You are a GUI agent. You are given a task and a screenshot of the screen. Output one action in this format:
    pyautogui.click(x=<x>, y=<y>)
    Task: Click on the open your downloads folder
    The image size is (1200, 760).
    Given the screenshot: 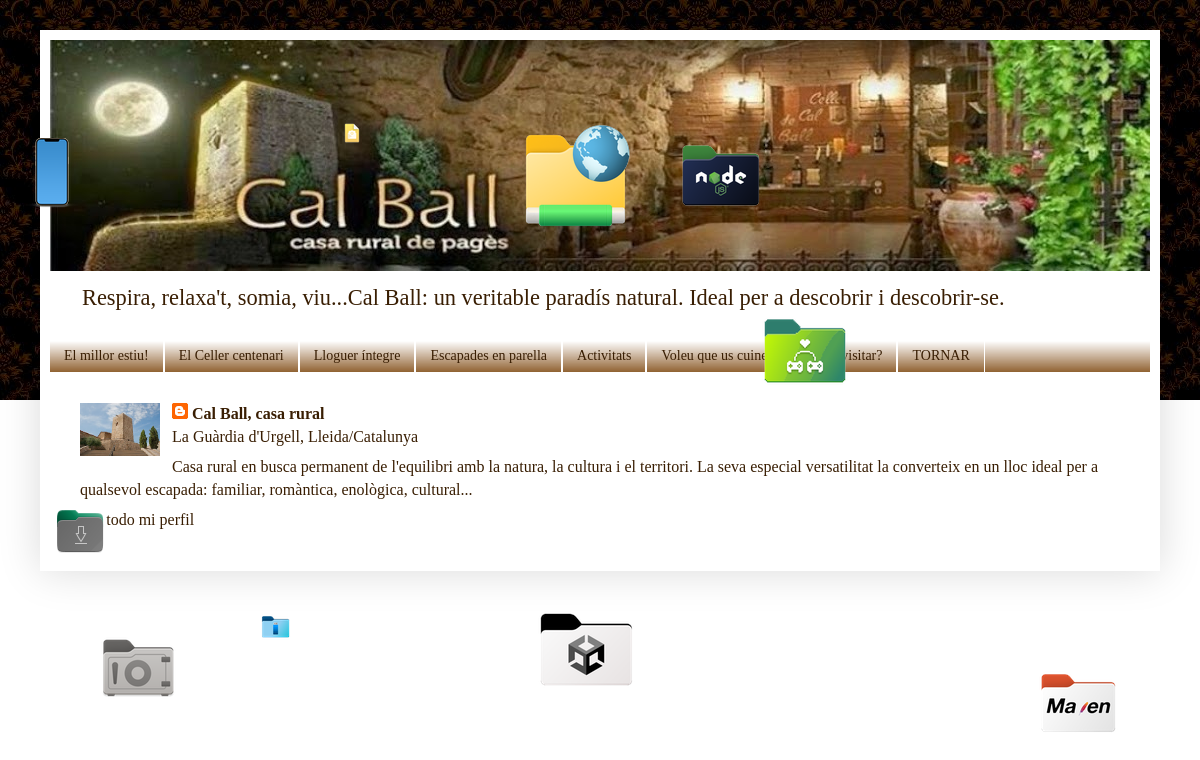 What is the action you would take?
    pyautogui.click(x=80, y=531)
    